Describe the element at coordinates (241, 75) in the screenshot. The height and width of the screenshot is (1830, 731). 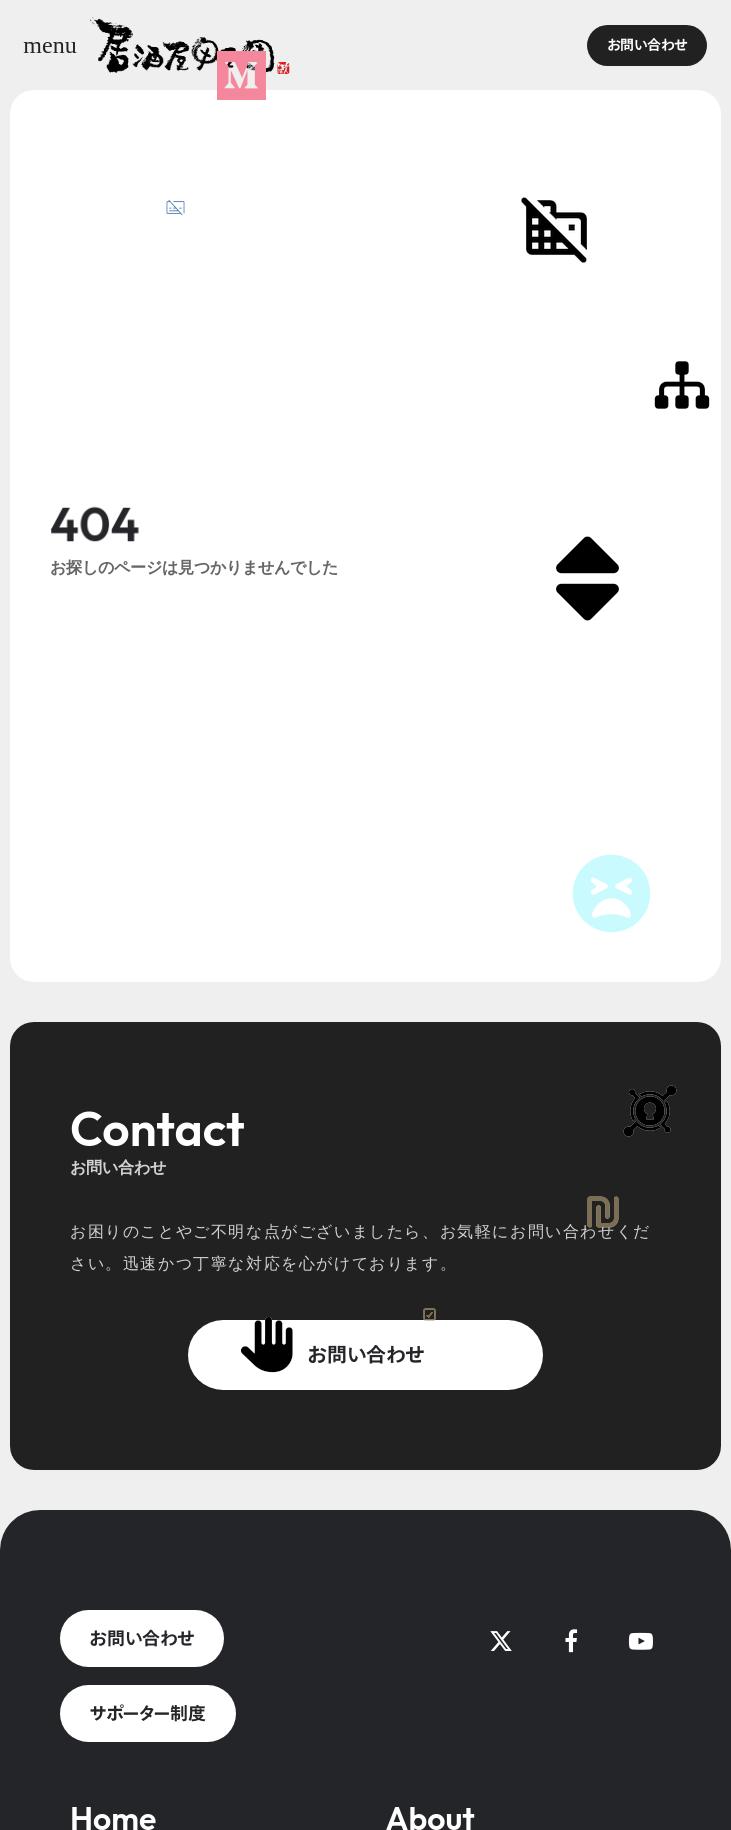
I see `open the Medium app` at that location.